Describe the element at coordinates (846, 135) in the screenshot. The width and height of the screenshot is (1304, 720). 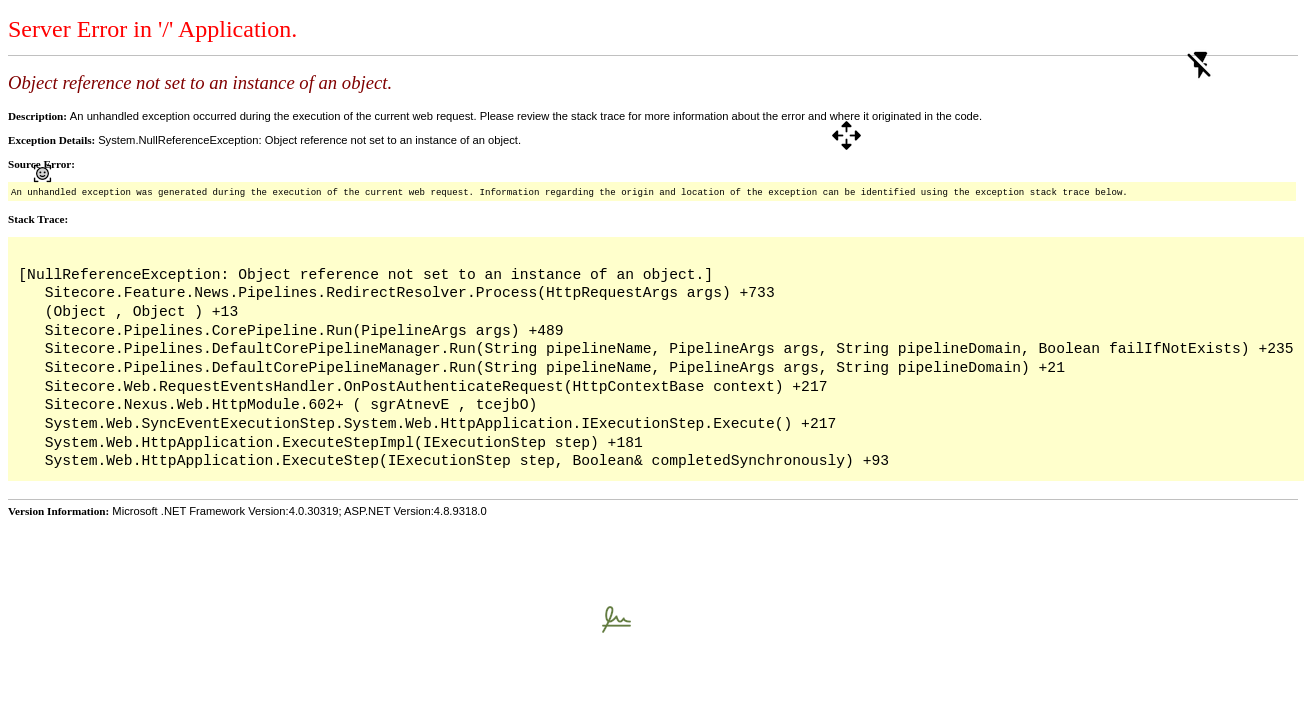
I see `expand content to fullscreen` at that location.